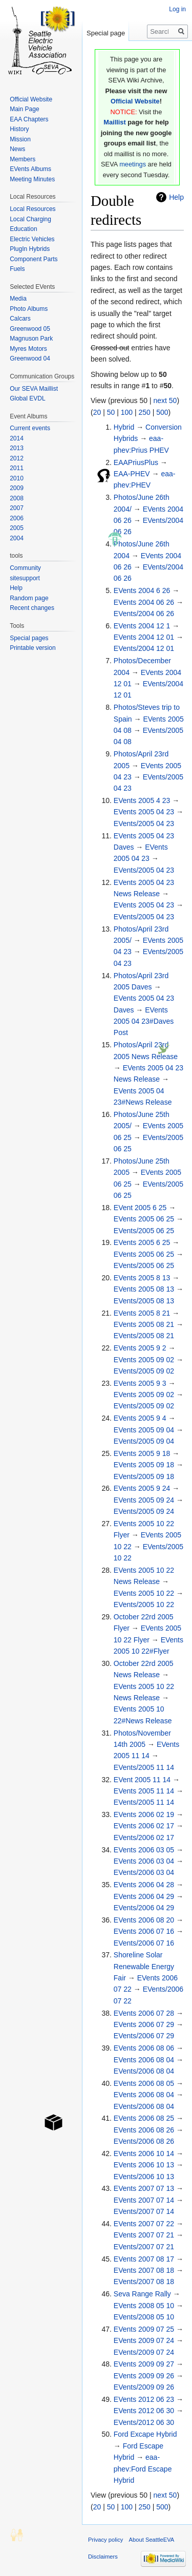 This screenshot has width=192, height=2576. What do you see at coordinates (115, 539) in the screenshot?
I see `game item or power-up mushroom` at bounding box center [115, 539].